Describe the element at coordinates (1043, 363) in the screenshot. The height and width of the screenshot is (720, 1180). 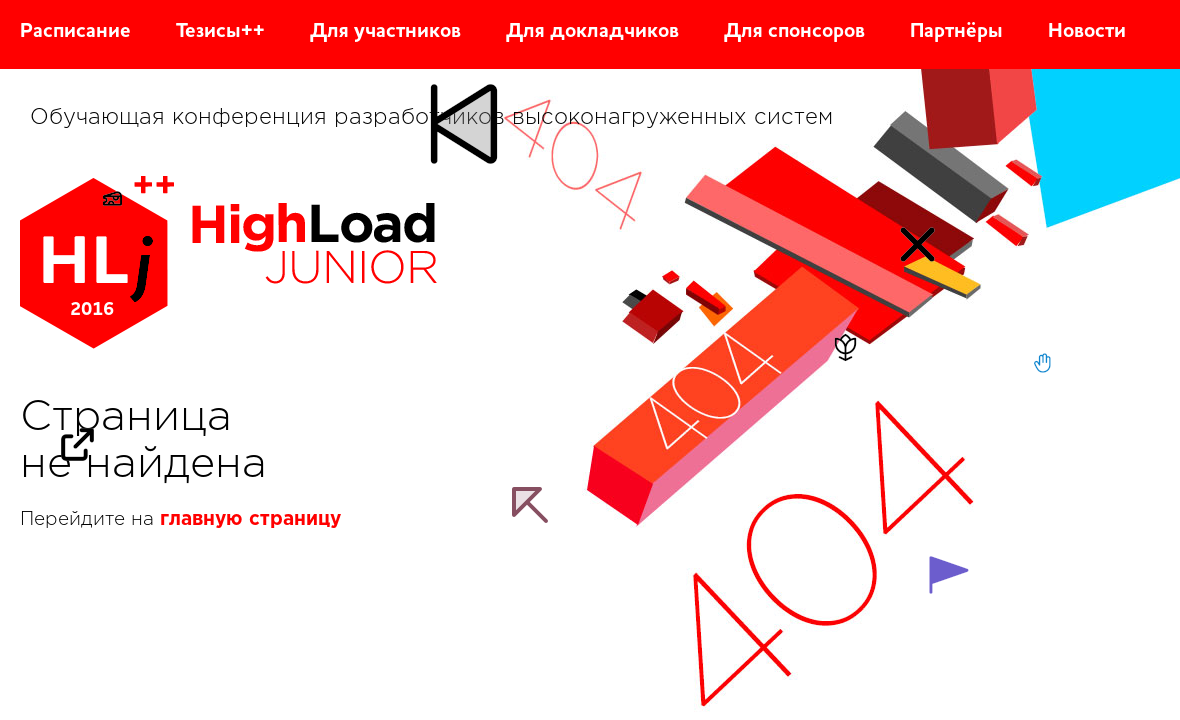
I see `stop or pause an action` at that location.